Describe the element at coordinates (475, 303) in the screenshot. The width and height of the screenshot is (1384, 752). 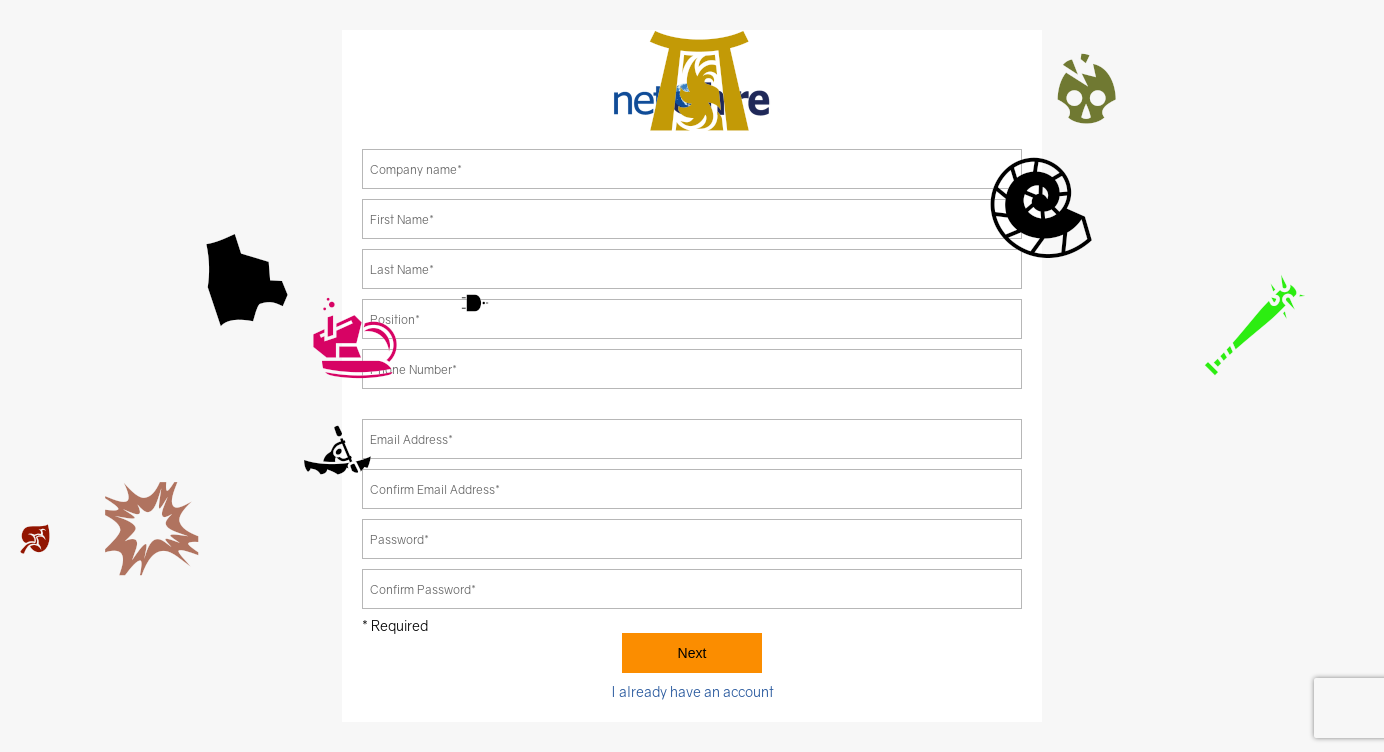
I see `represents a NAND logic gate in a circuit diagram` at that location.